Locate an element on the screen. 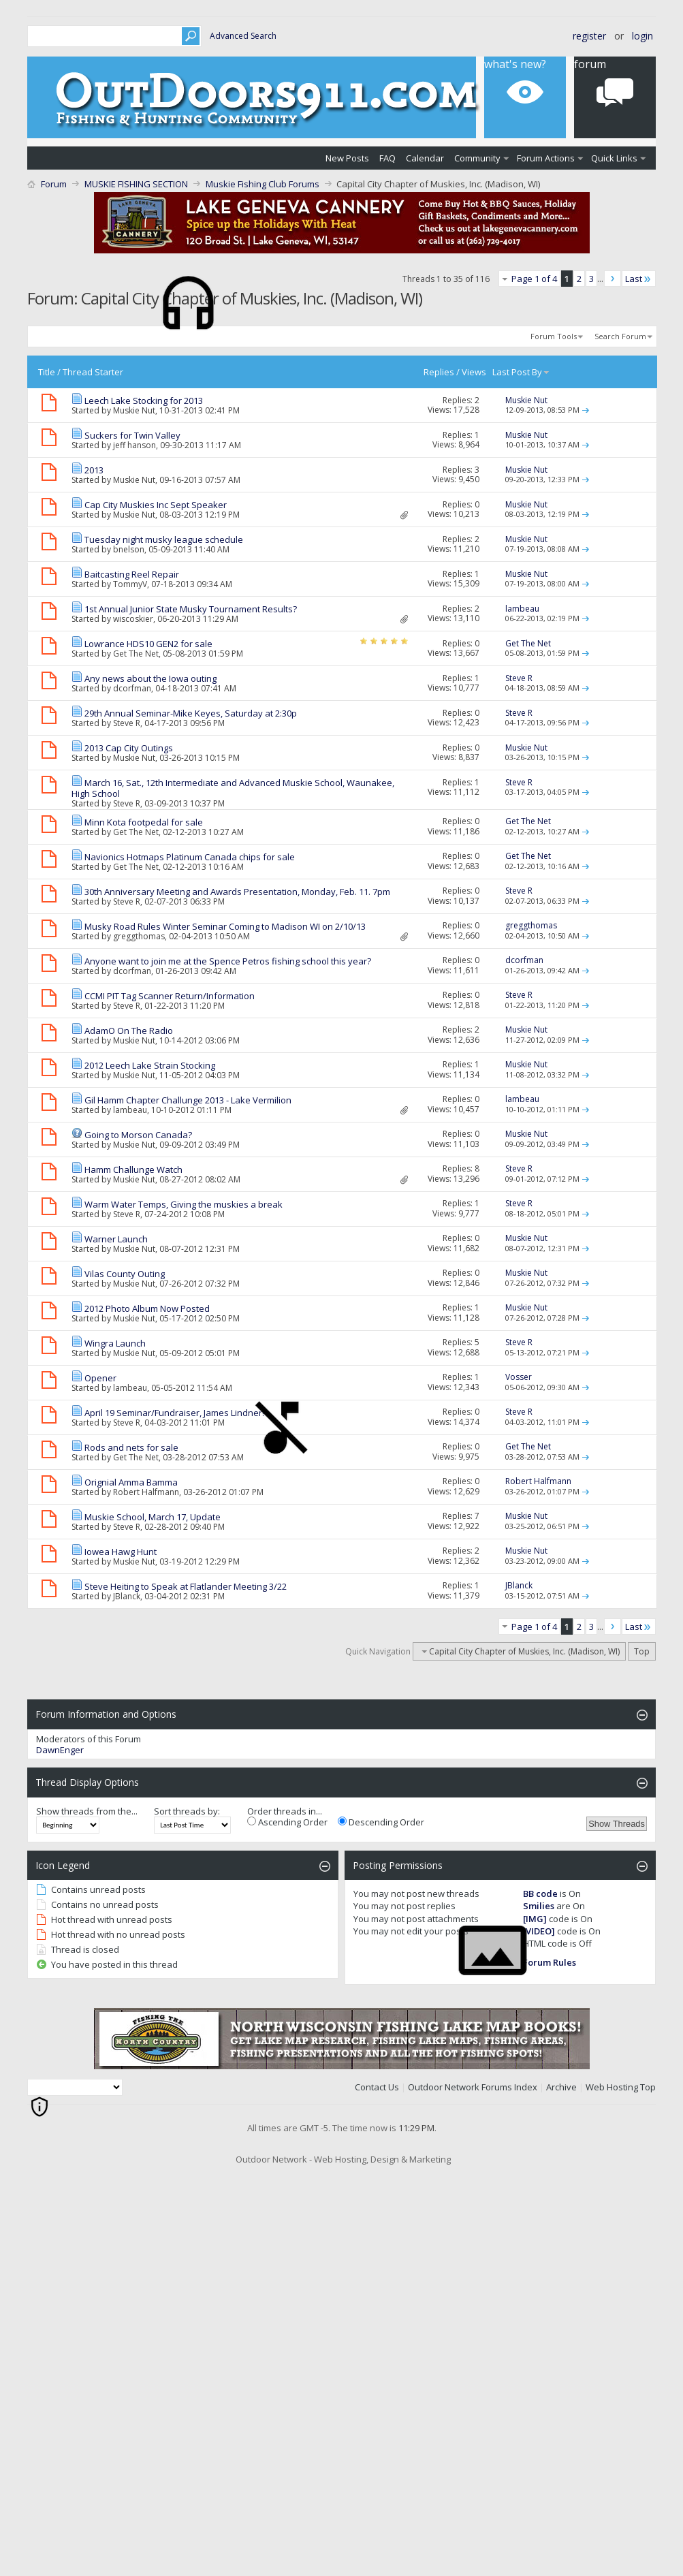 The width and height of the screenshot is (683, 2576). view privacy policy or security information is located at coordinates (39, 2107).